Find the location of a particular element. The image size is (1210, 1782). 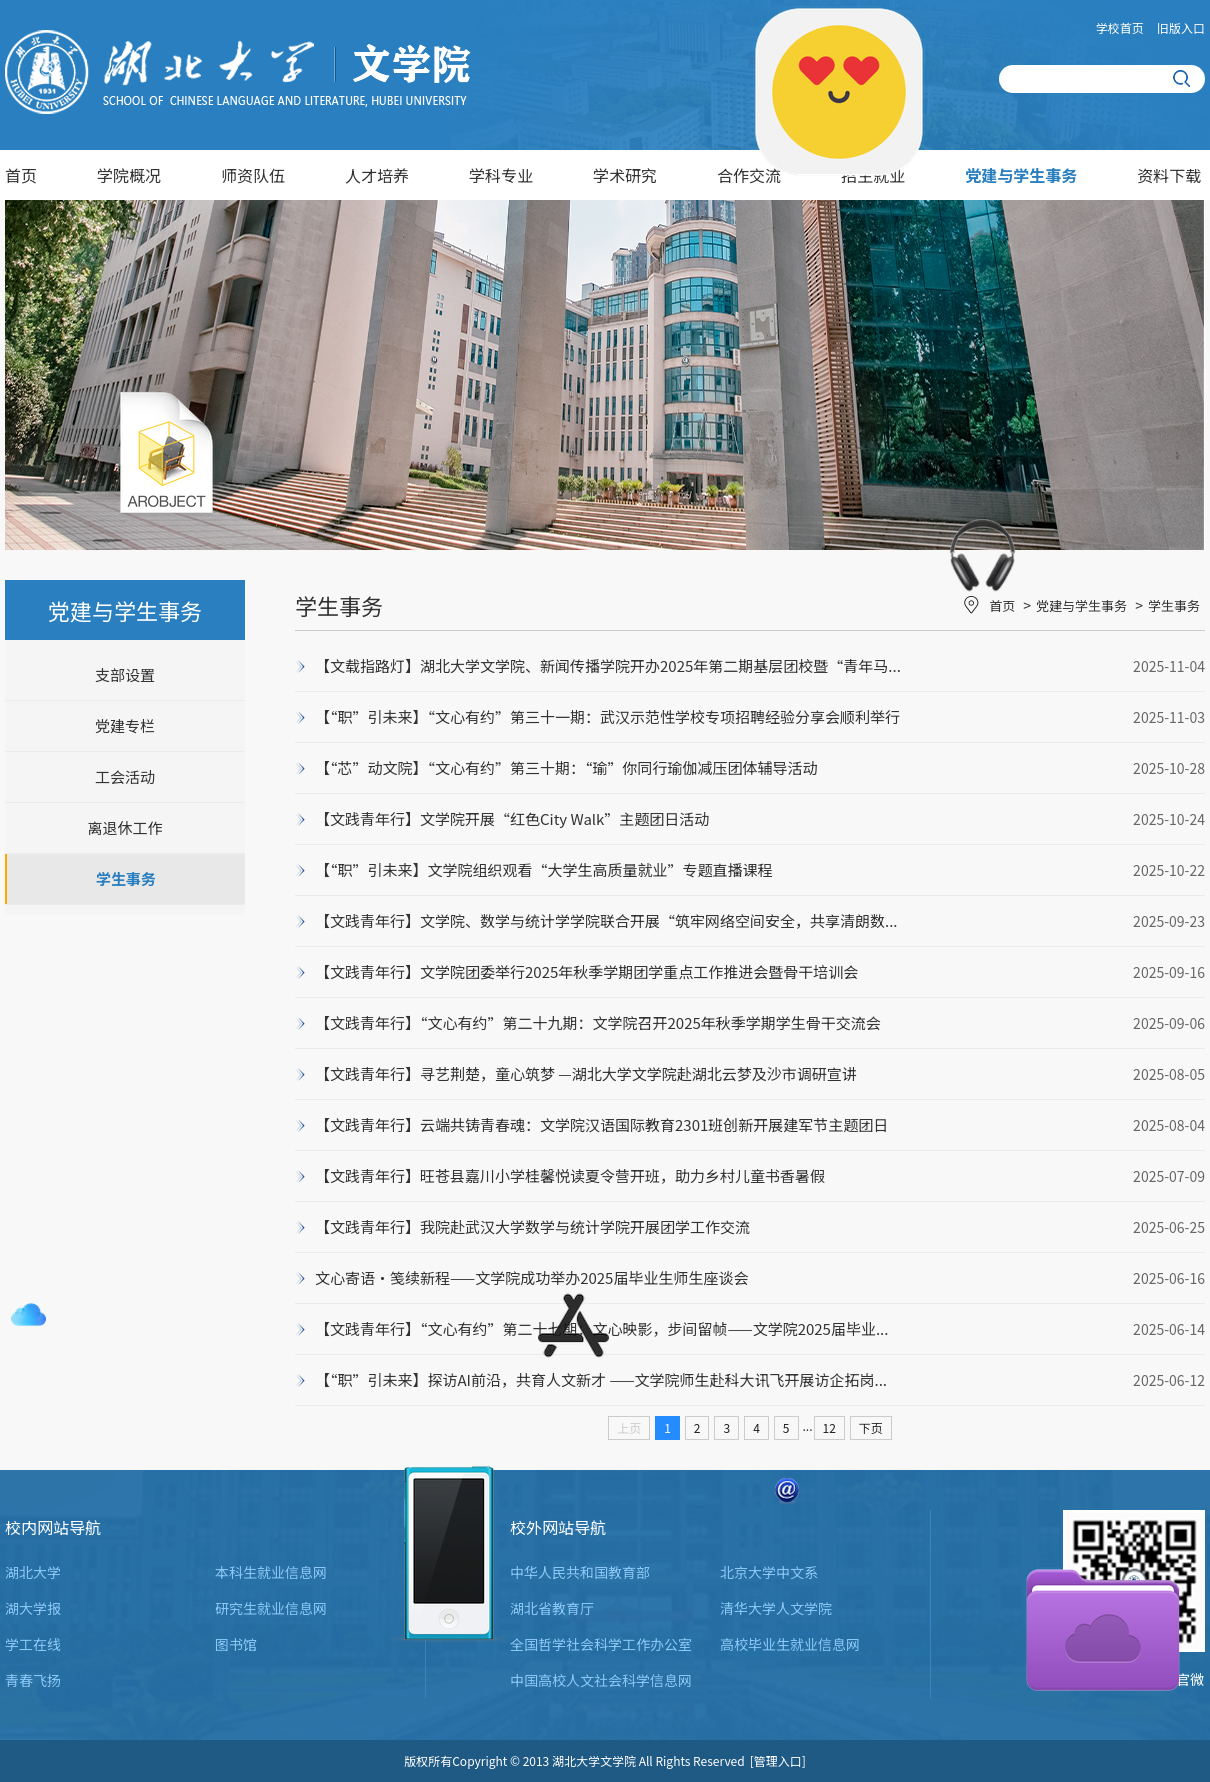

access cloud-synced files and folders is located at coordinates (1103, 1630).